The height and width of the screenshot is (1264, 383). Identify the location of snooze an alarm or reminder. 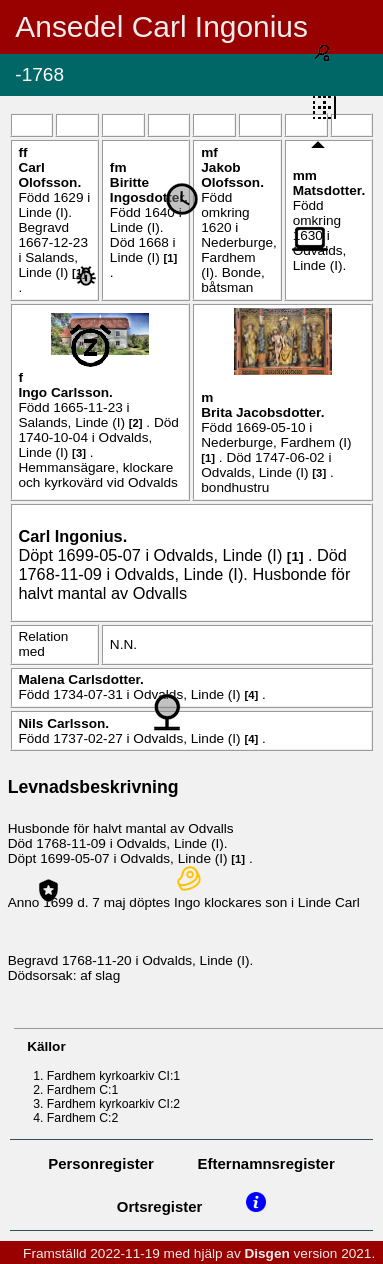
(90, 345).